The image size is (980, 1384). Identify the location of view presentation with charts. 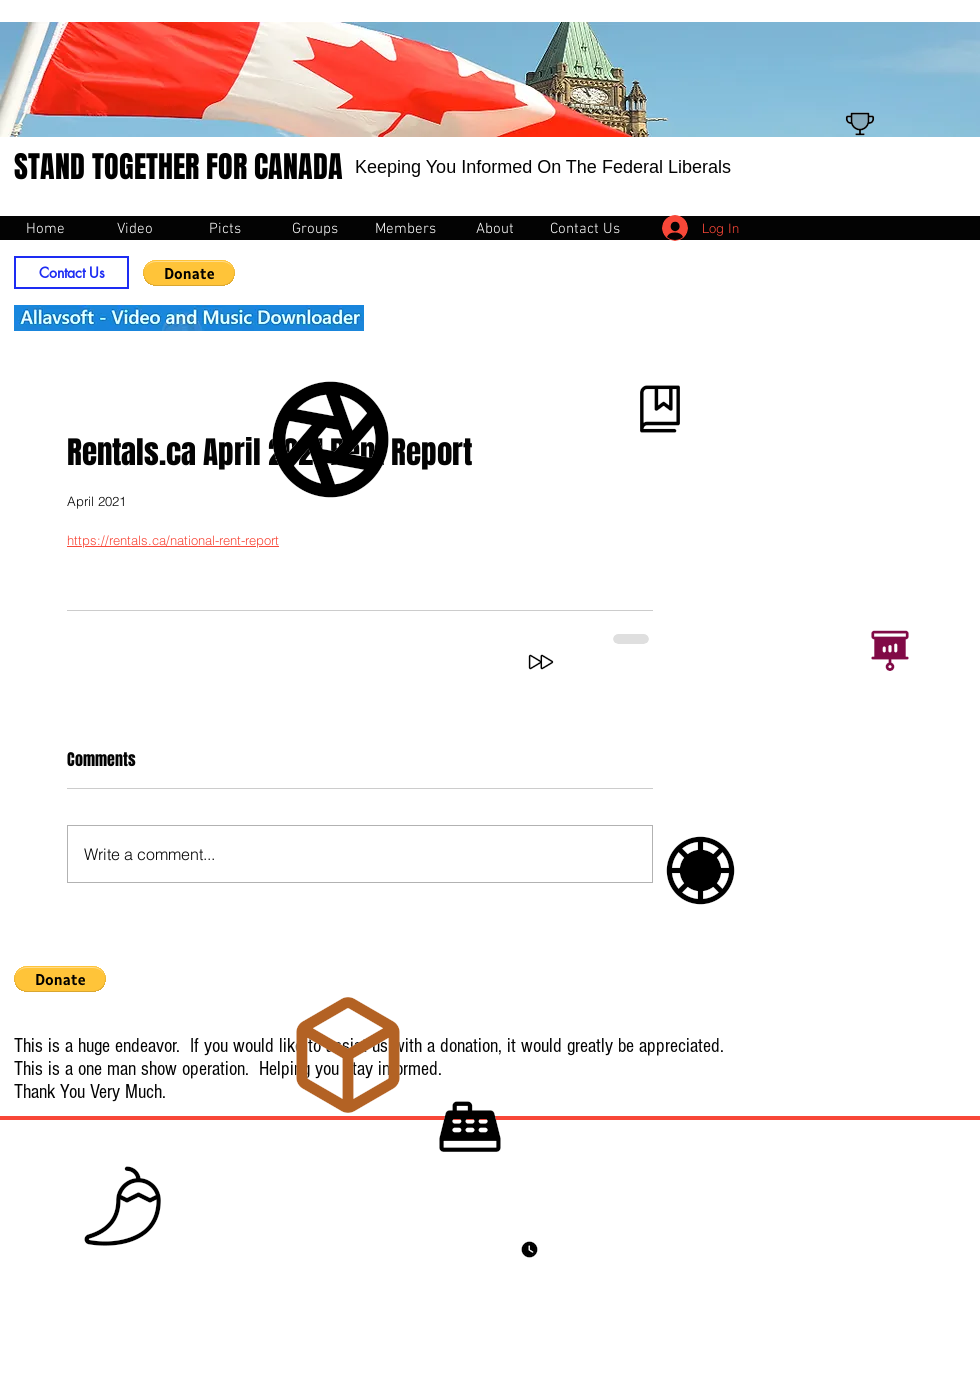
(890, 648).